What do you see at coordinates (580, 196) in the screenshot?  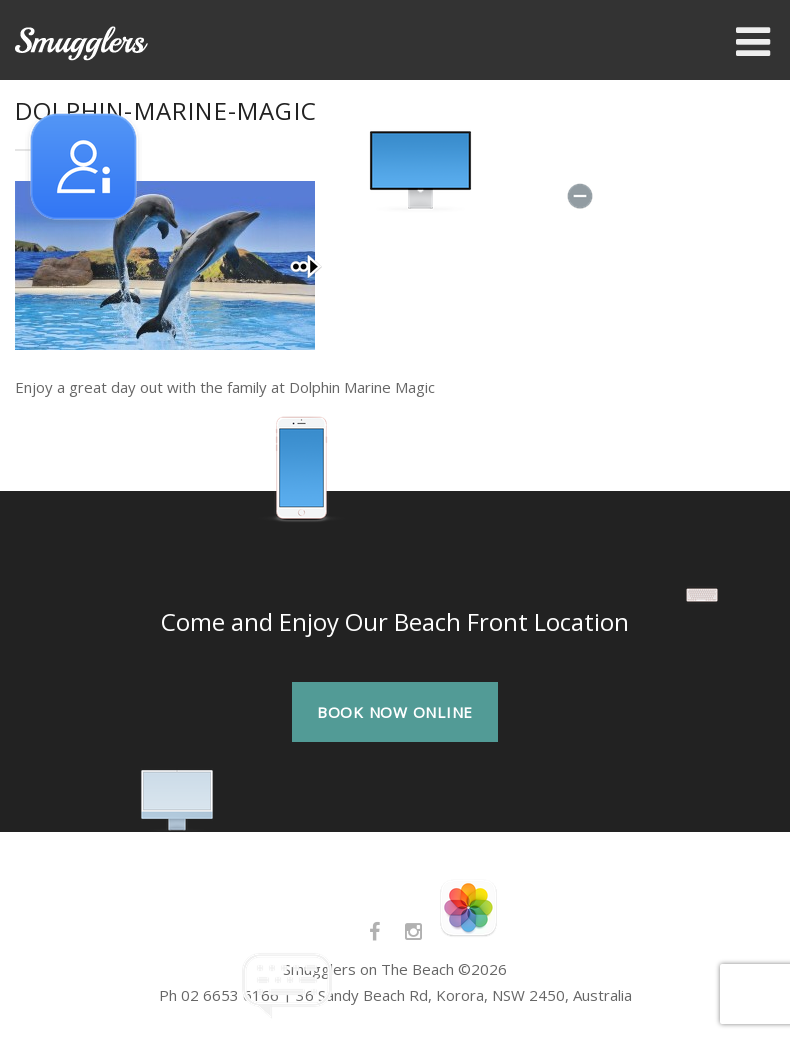 I see `indicates file excluded from dropbox selective sync` at bounding box center [580, 196].